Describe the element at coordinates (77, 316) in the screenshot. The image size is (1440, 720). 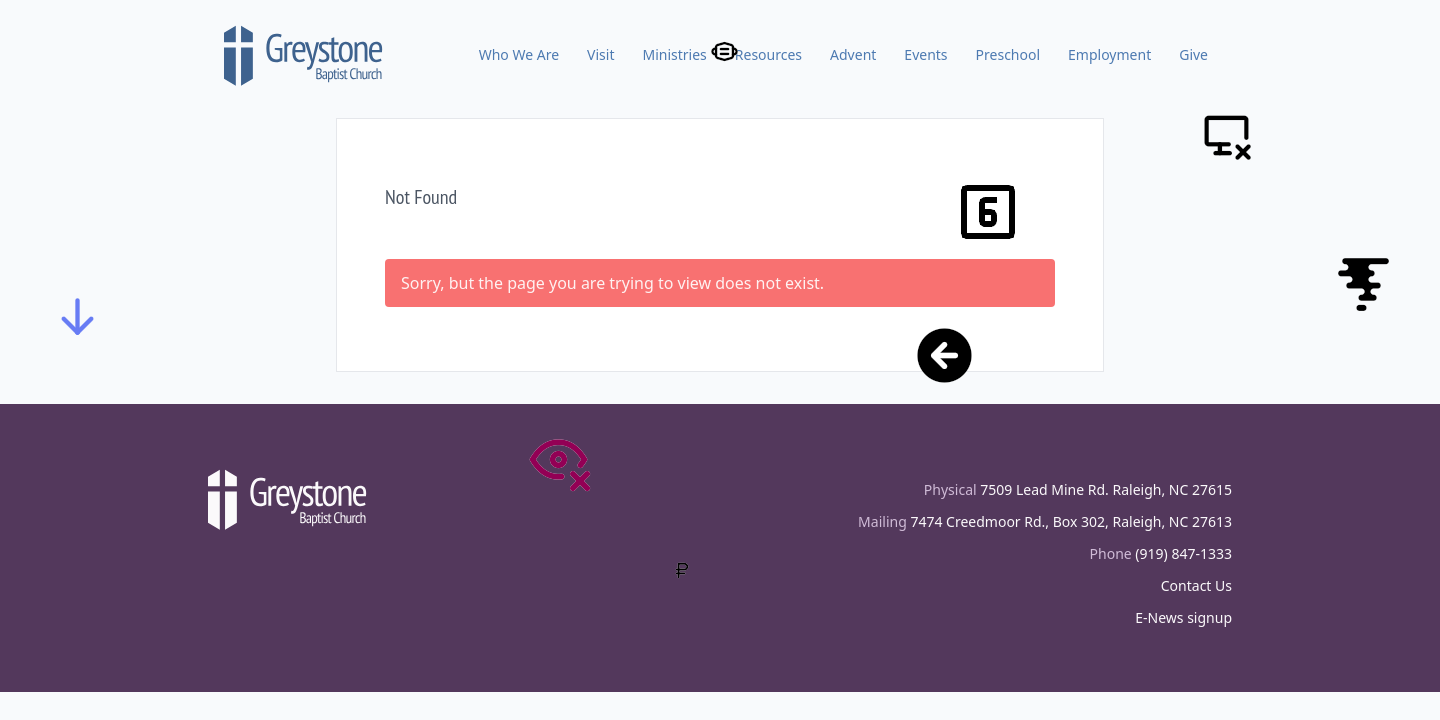
I see `download a file or content` at that location.